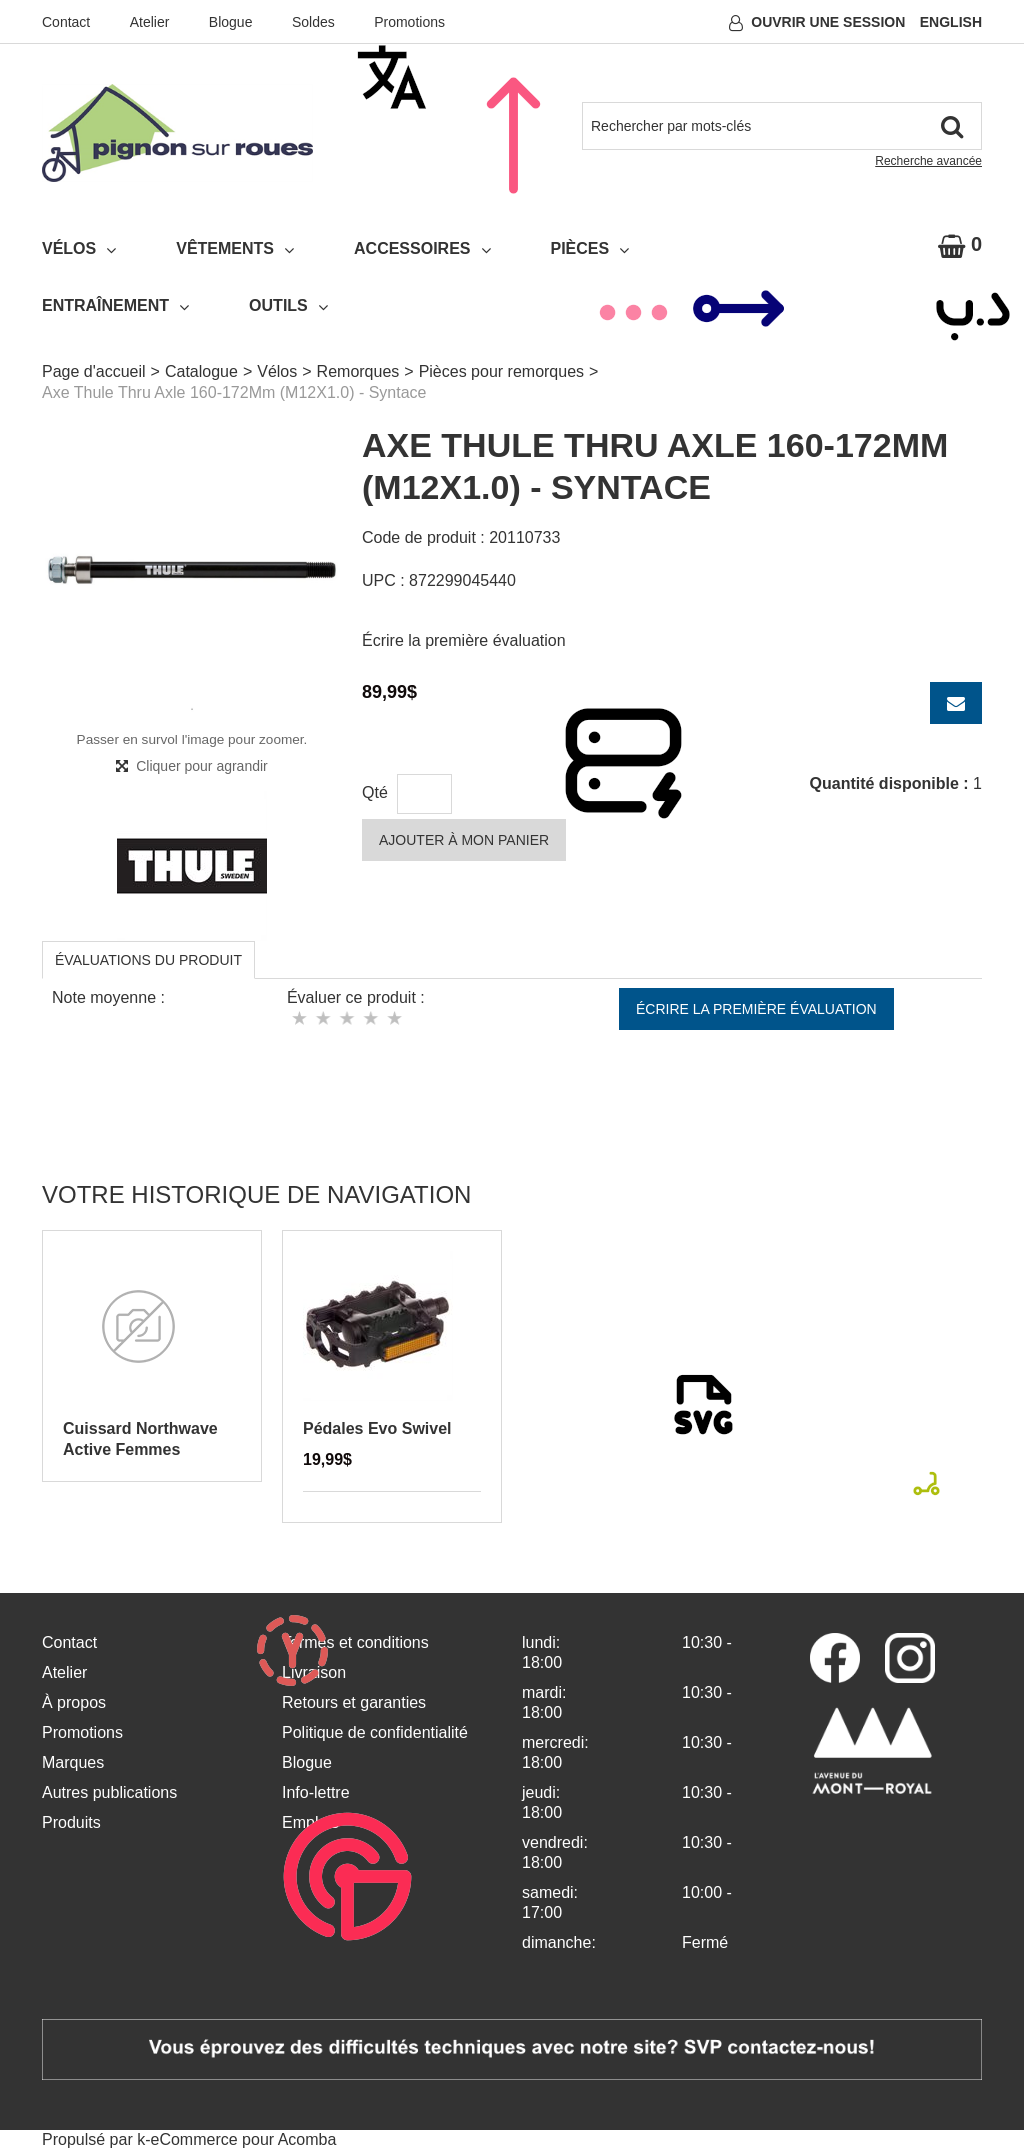 This screenshot has height=2151, width=1024. I want to click on change language settings, so click(392, 77).